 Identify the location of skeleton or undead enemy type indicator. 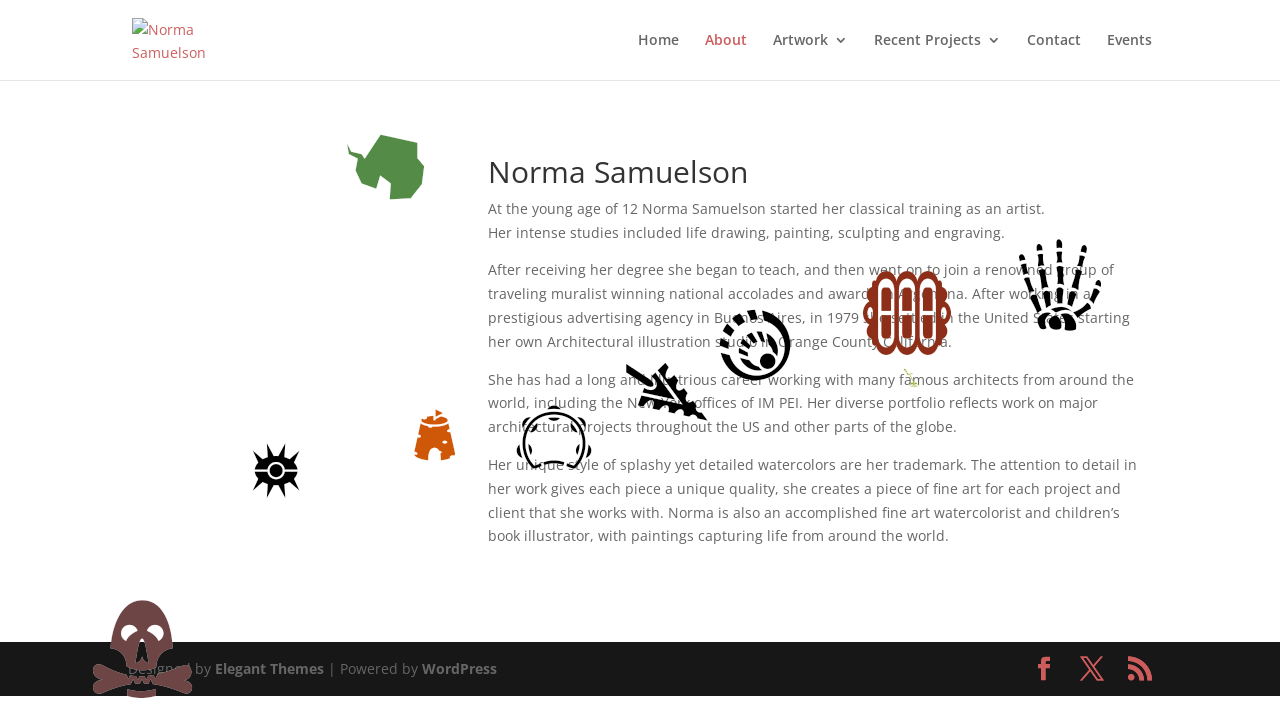
(1060, 285).